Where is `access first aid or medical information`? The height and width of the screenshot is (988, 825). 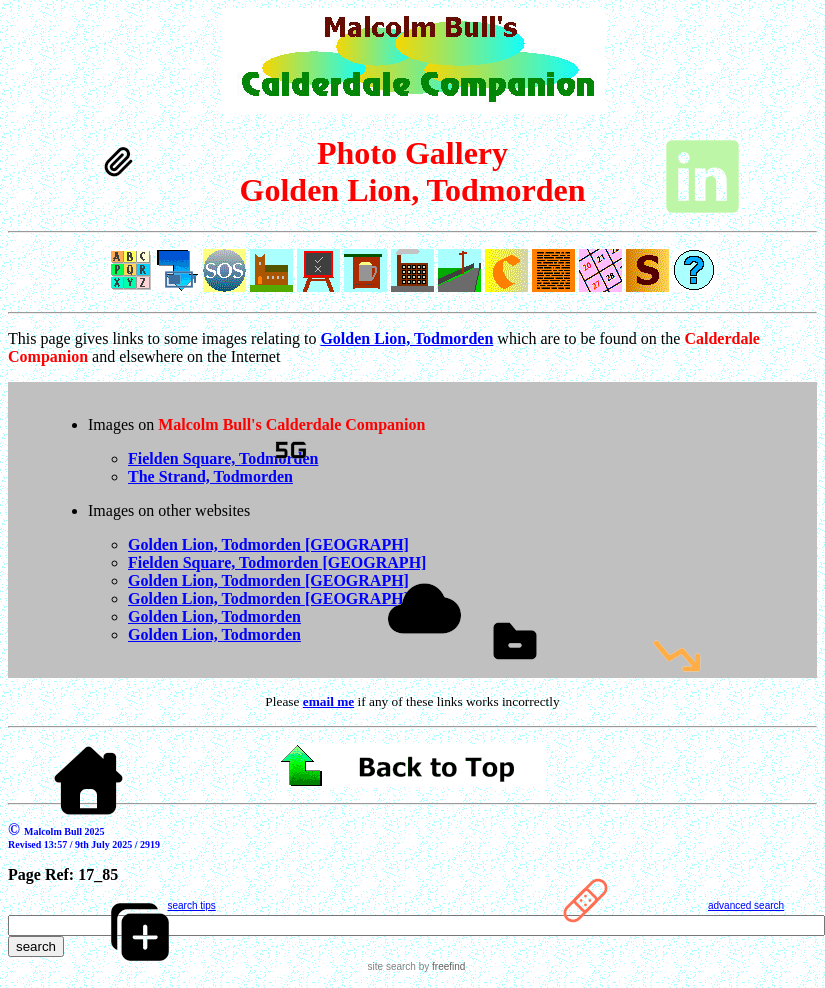 access first aid or medical information is located at coordinates (585, 900).